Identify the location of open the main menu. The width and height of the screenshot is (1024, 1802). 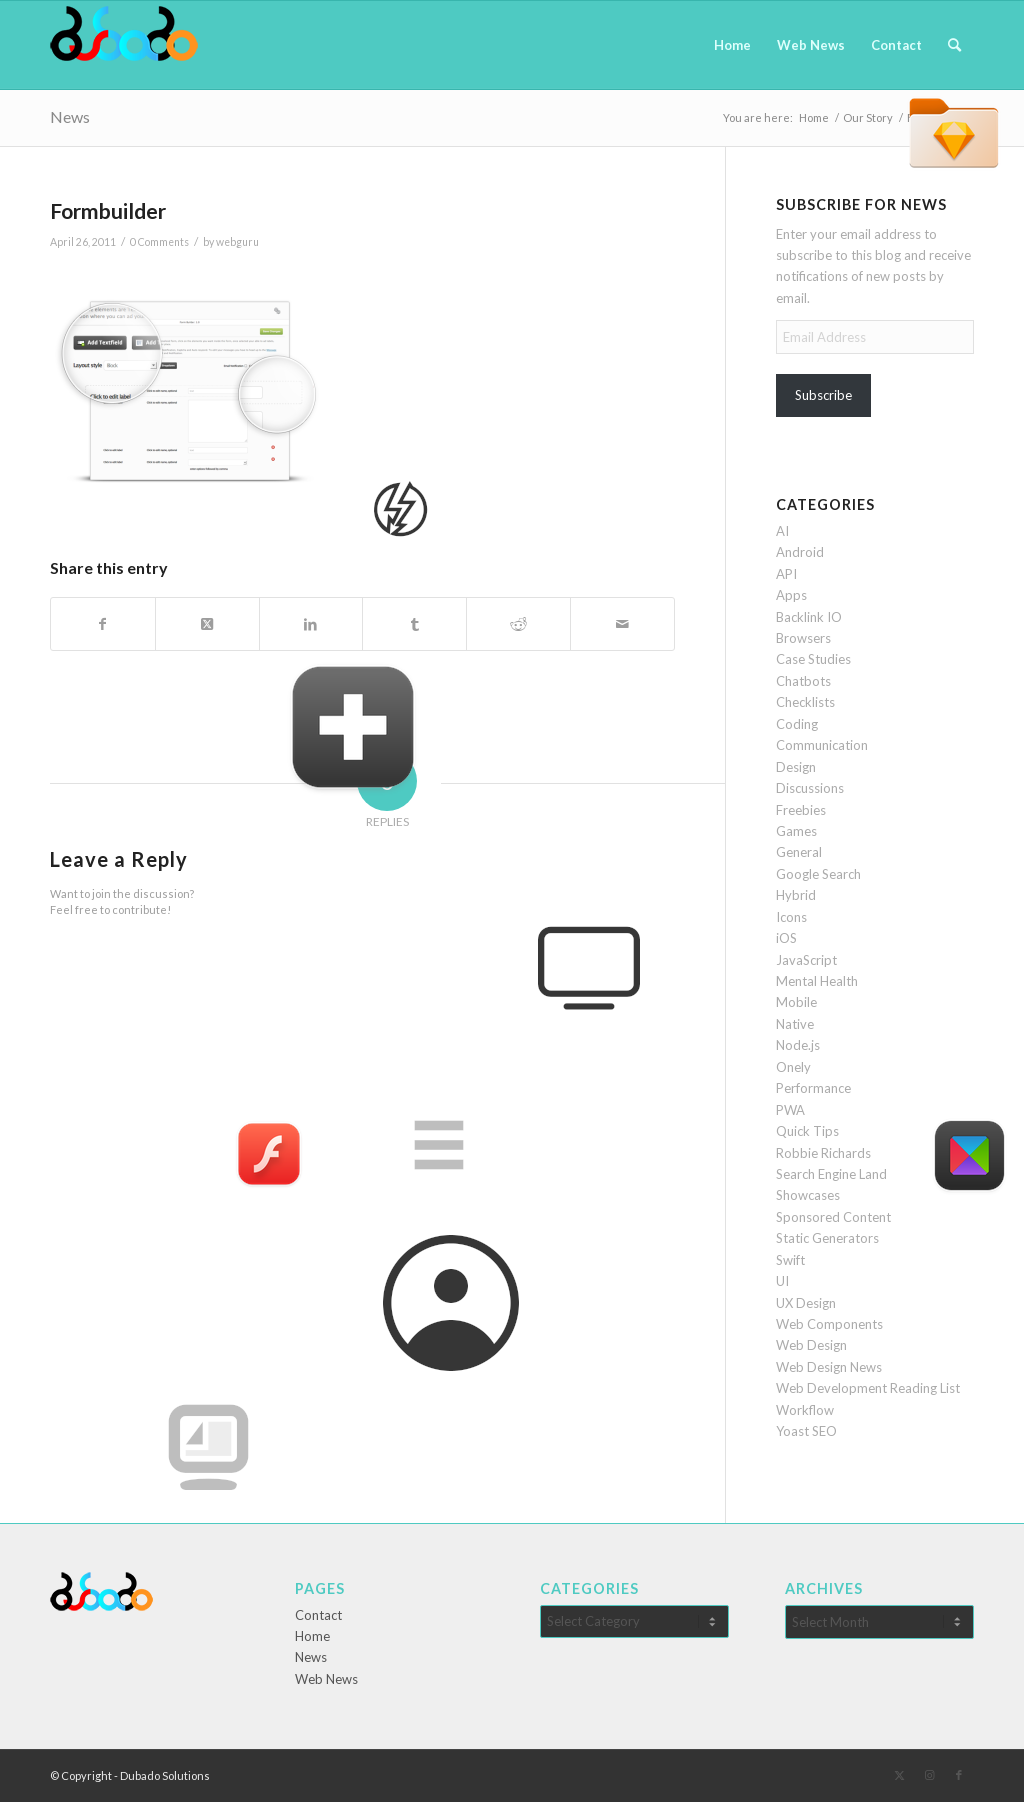
(439, 1145).